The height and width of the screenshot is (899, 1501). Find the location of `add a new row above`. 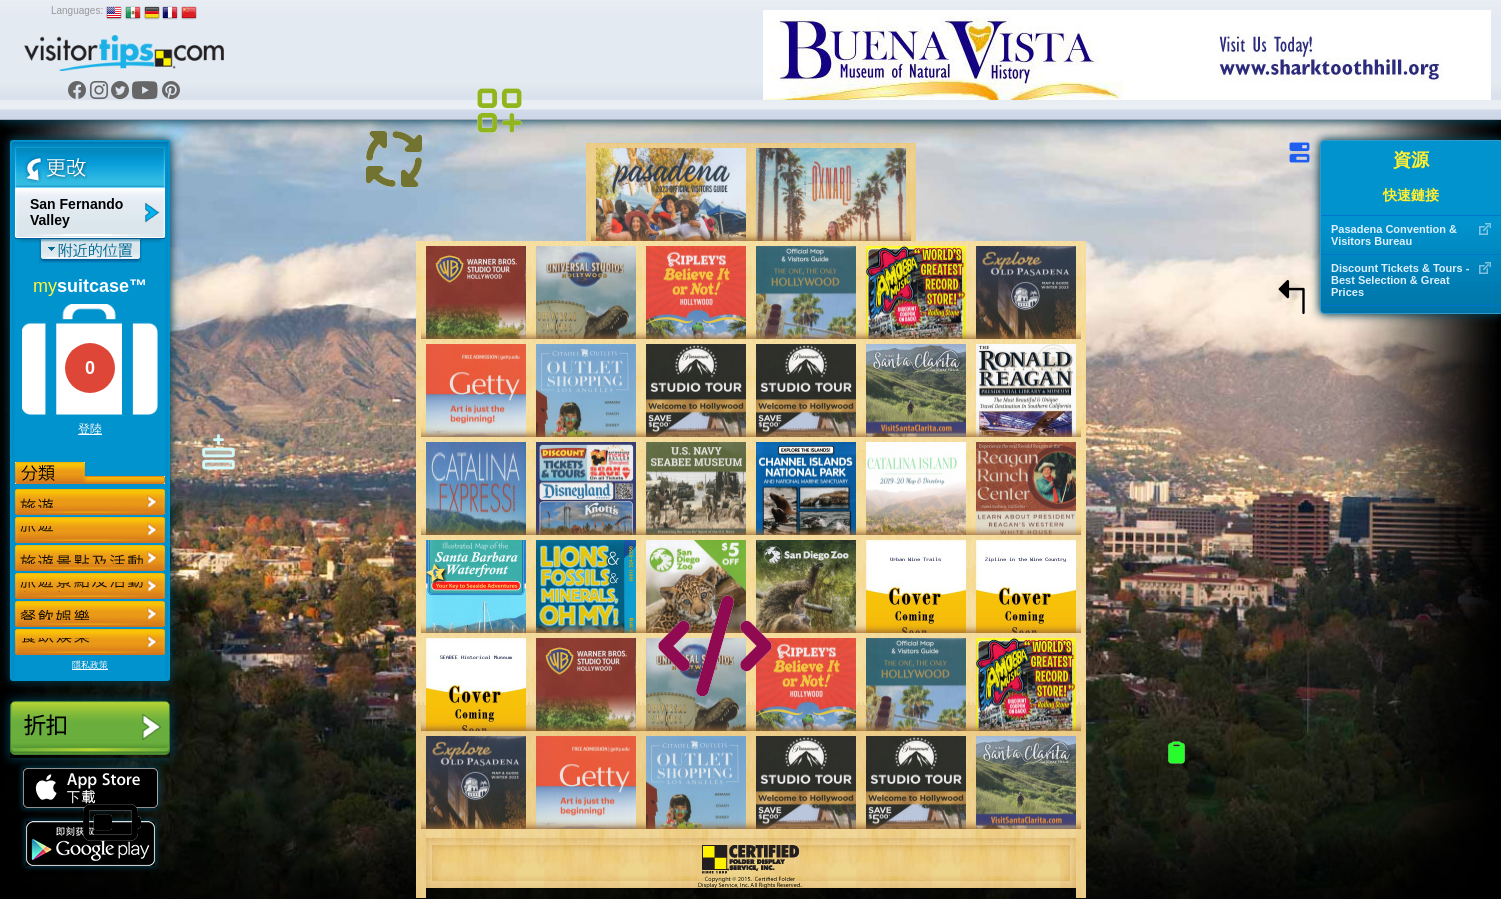

add a new row above is located at coordinates (218, 454).